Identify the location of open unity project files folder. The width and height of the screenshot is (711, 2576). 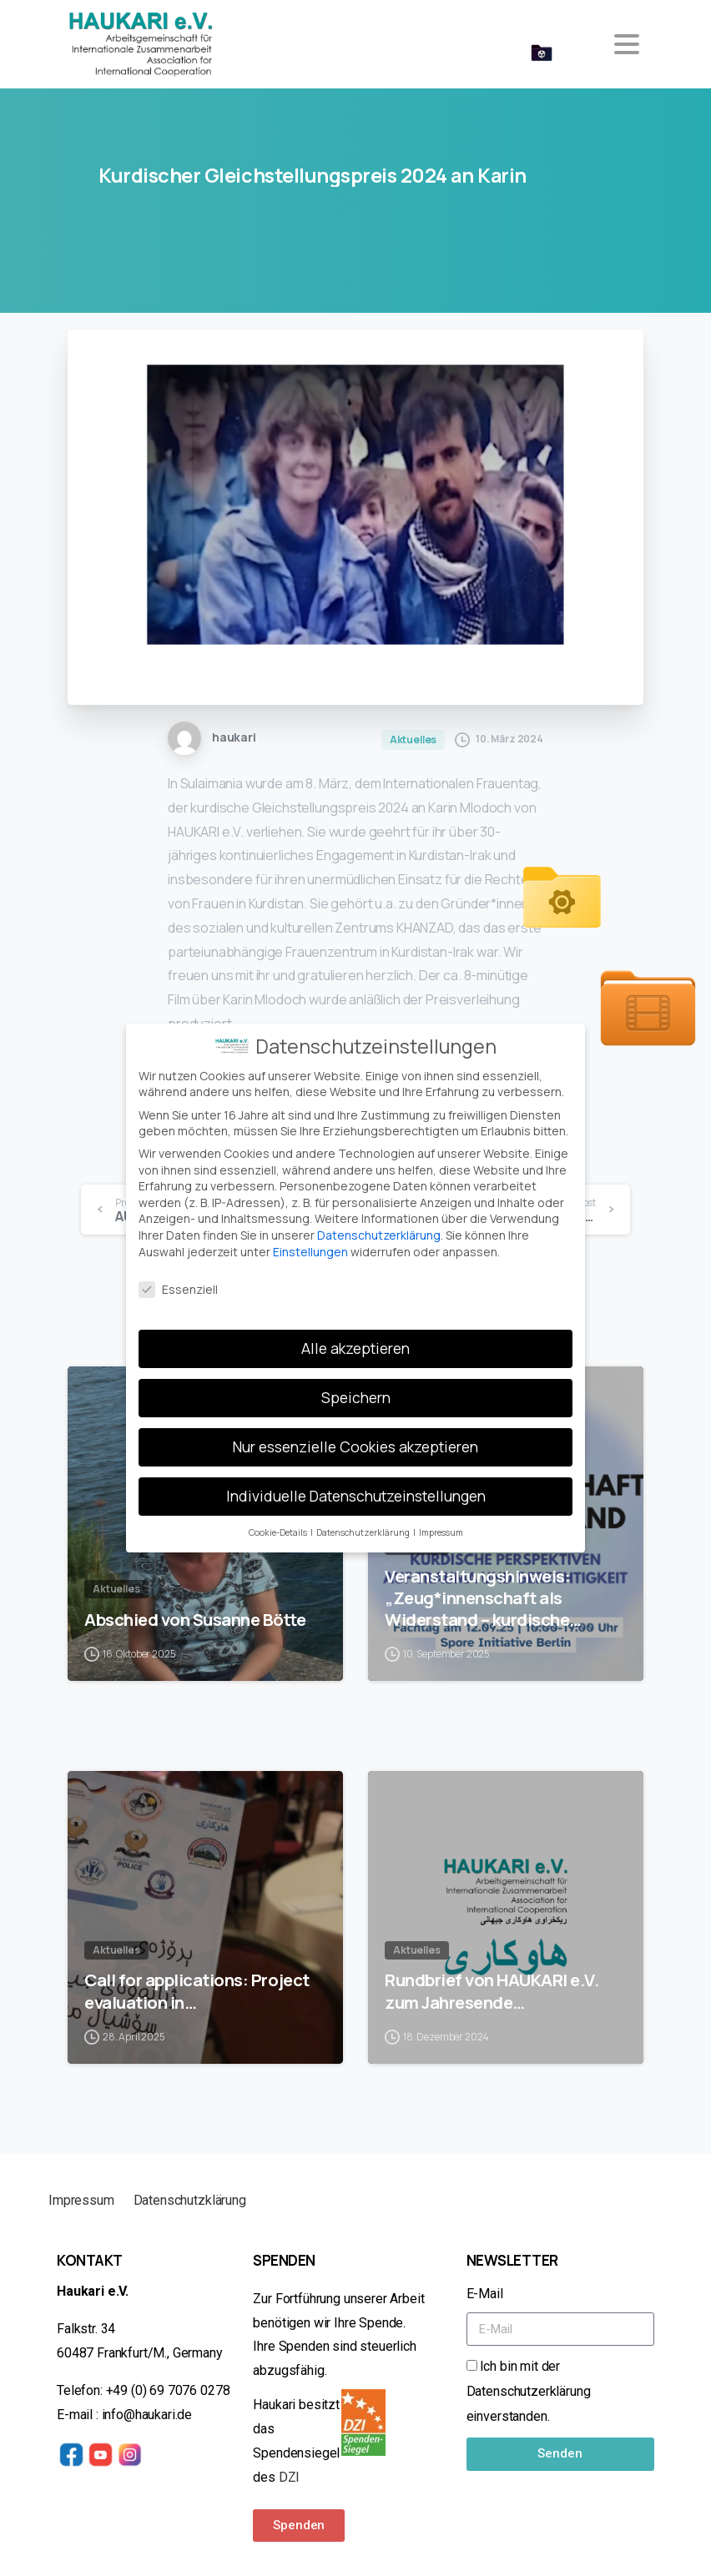
(542, 53).